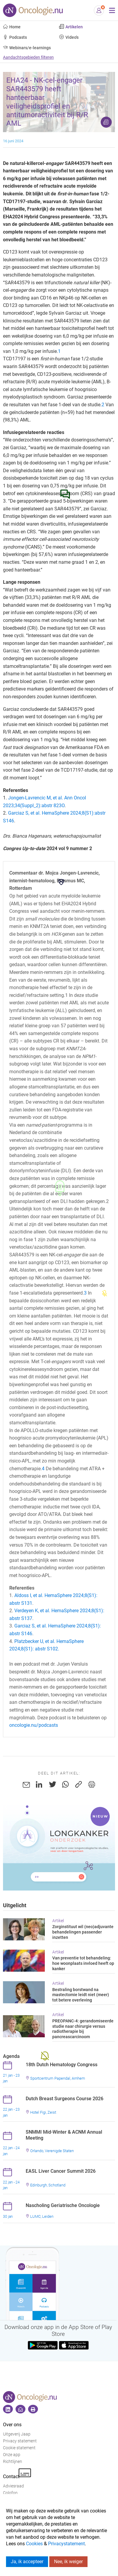  What do you see at coordinates (61, 882) in the screenshot?
I see `open ctemplar secure email service` at bounding box center [61, 882].